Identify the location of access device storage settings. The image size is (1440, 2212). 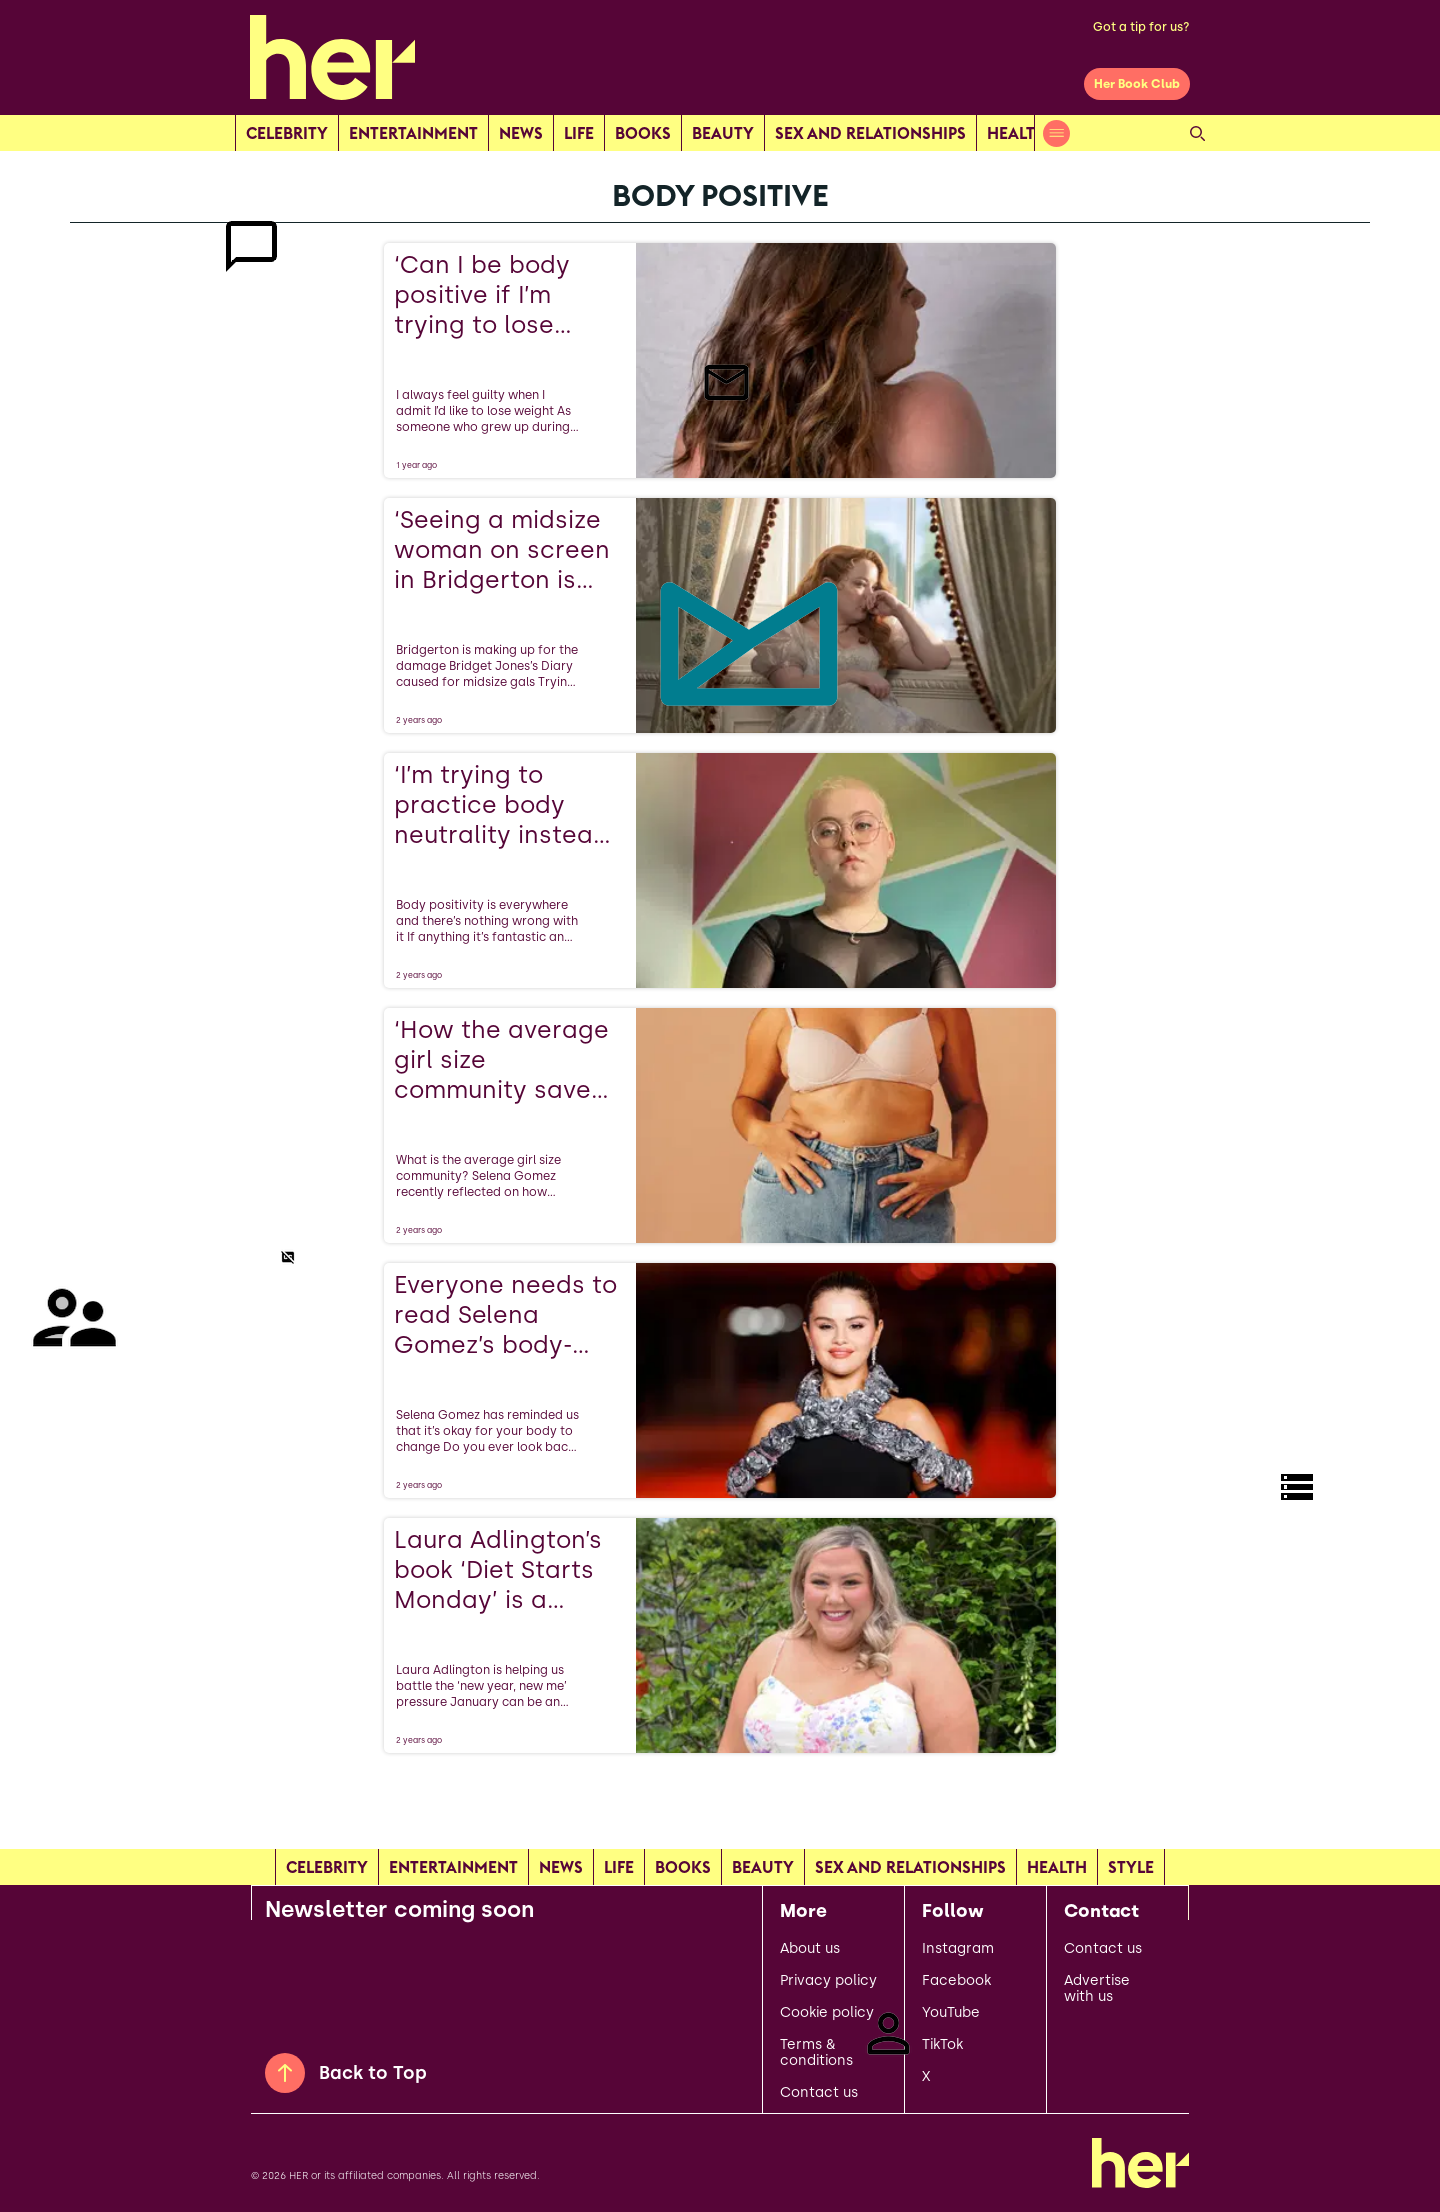
(1297, 1487).